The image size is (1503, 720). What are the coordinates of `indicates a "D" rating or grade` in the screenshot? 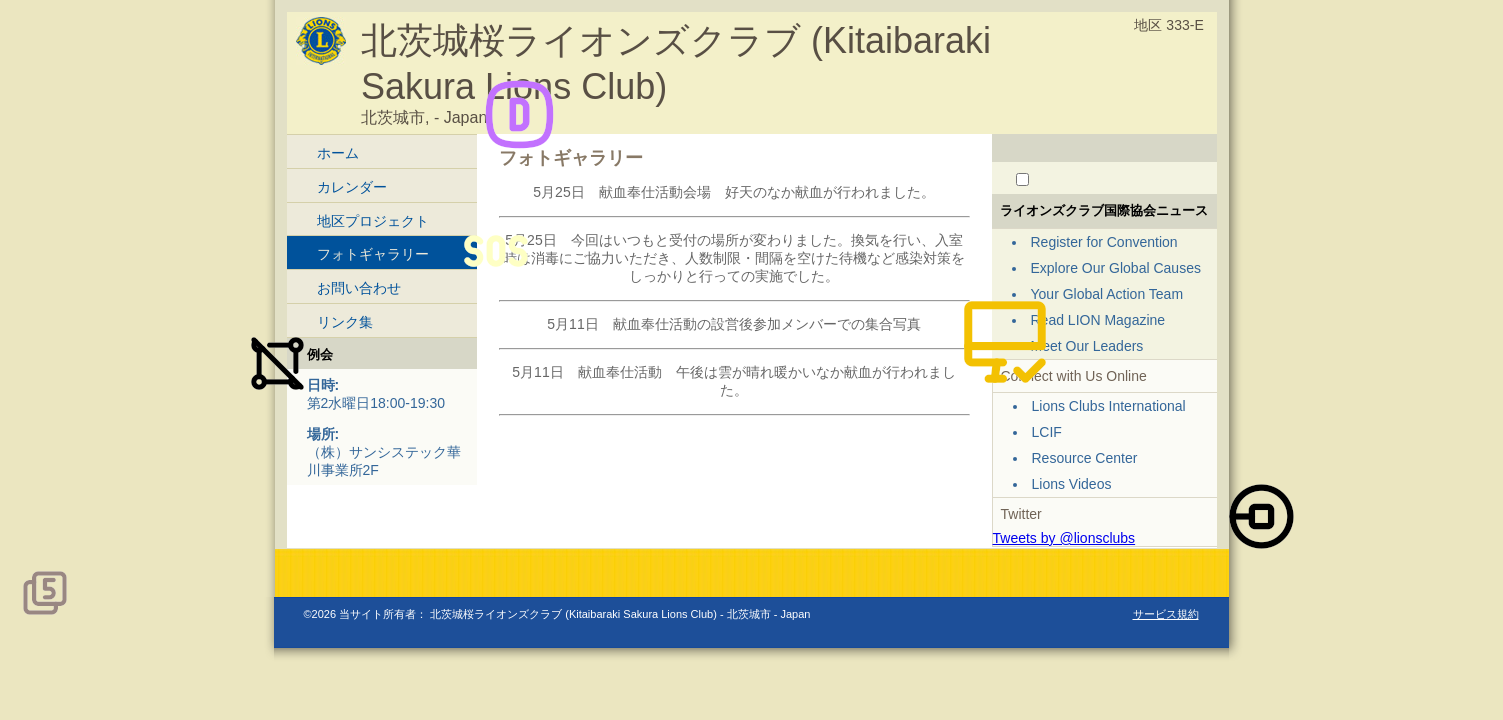 It's located at (519, 114).